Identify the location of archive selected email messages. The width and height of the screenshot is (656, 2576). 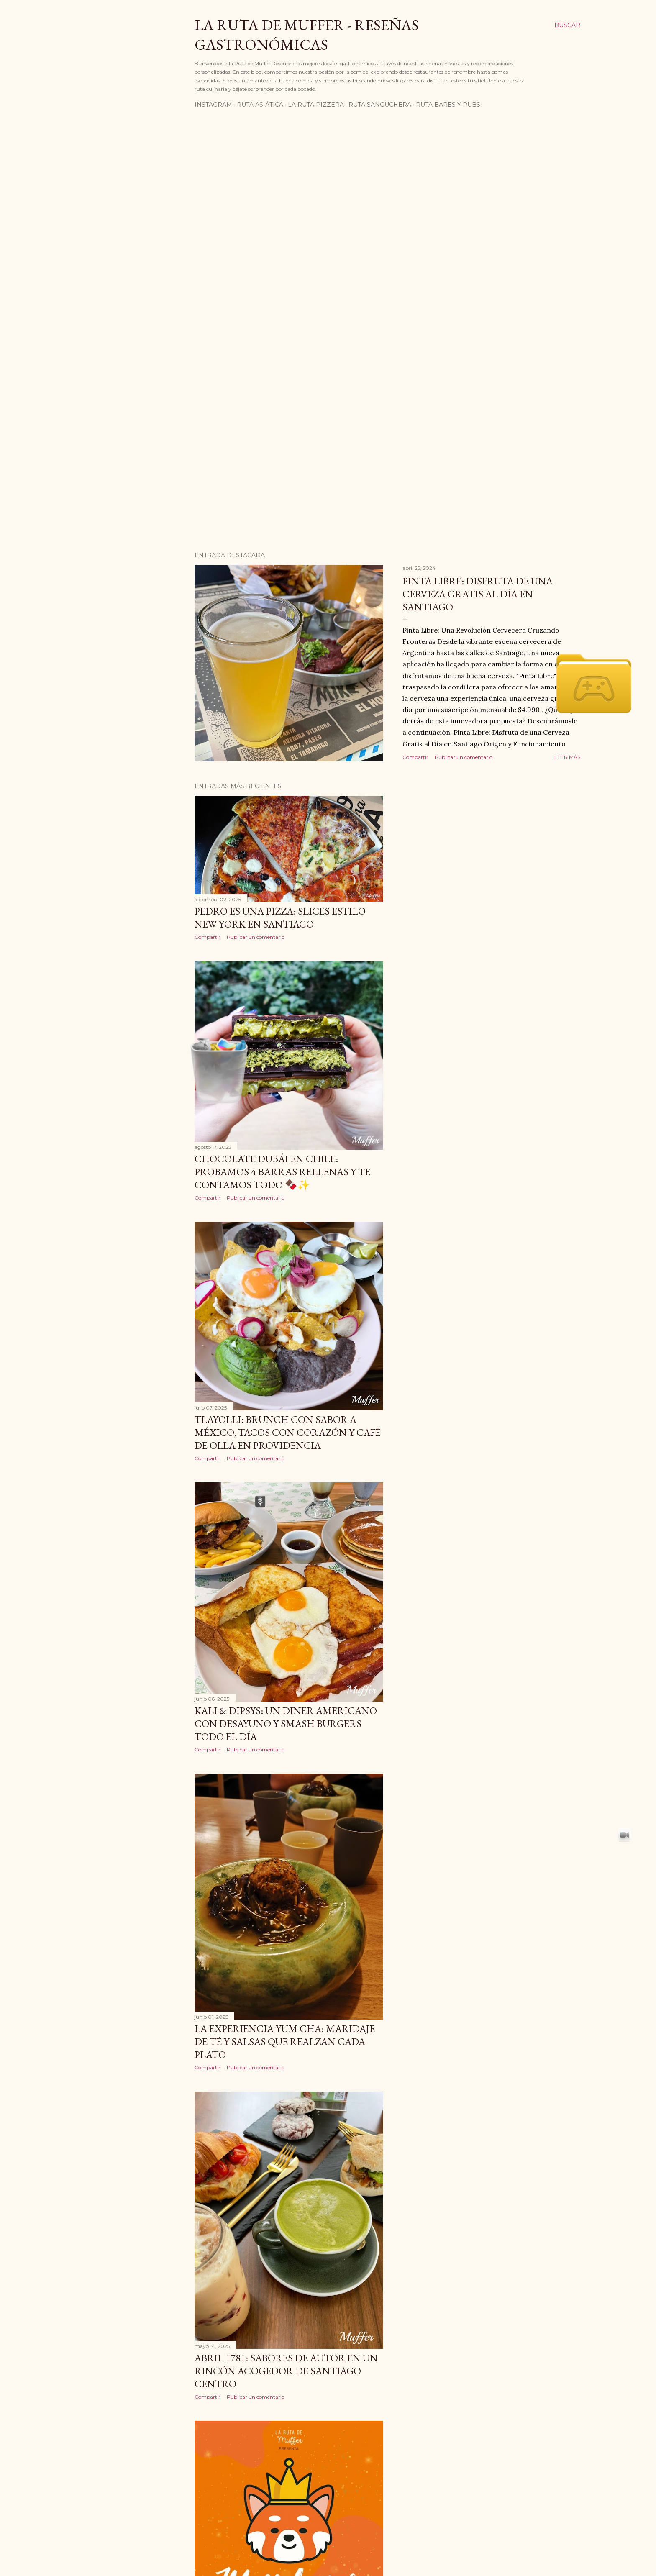
(260, 1502).